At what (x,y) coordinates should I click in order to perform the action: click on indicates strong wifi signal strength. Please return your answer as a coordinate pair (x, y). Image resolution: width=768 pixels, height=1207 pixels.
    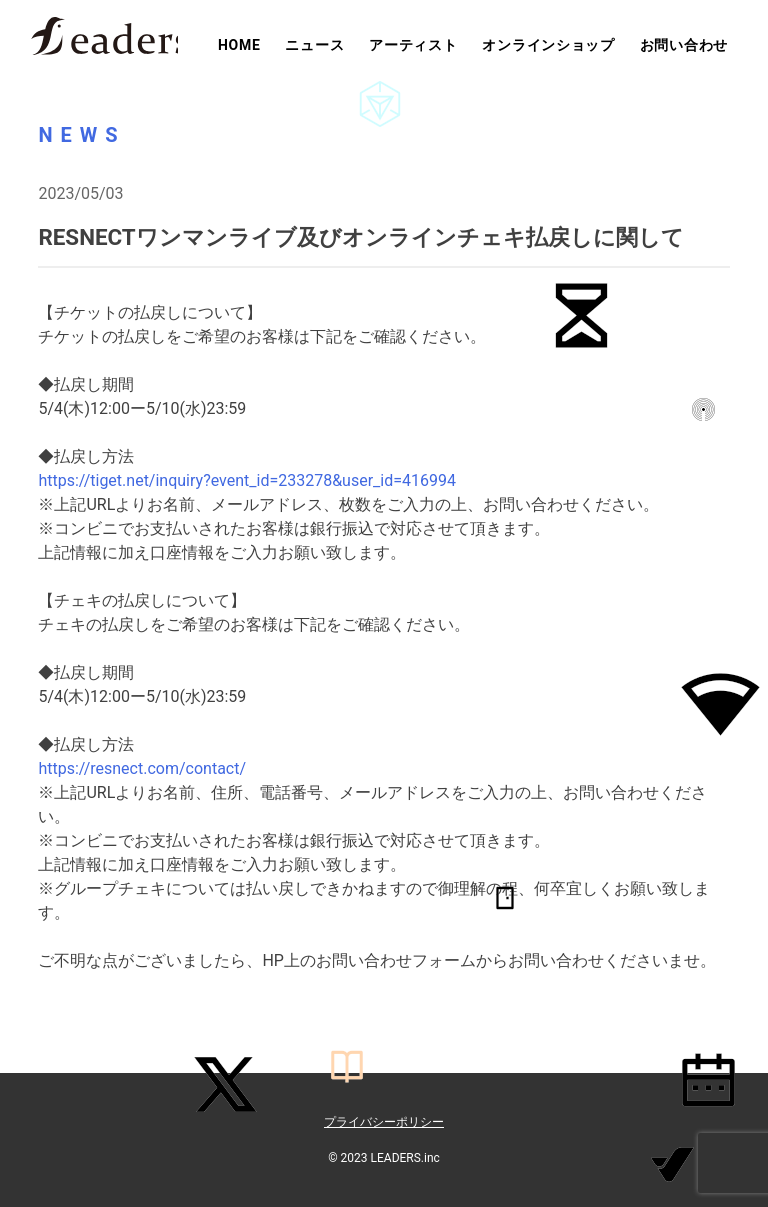
    Looking at the image, I should click on (720, 704).